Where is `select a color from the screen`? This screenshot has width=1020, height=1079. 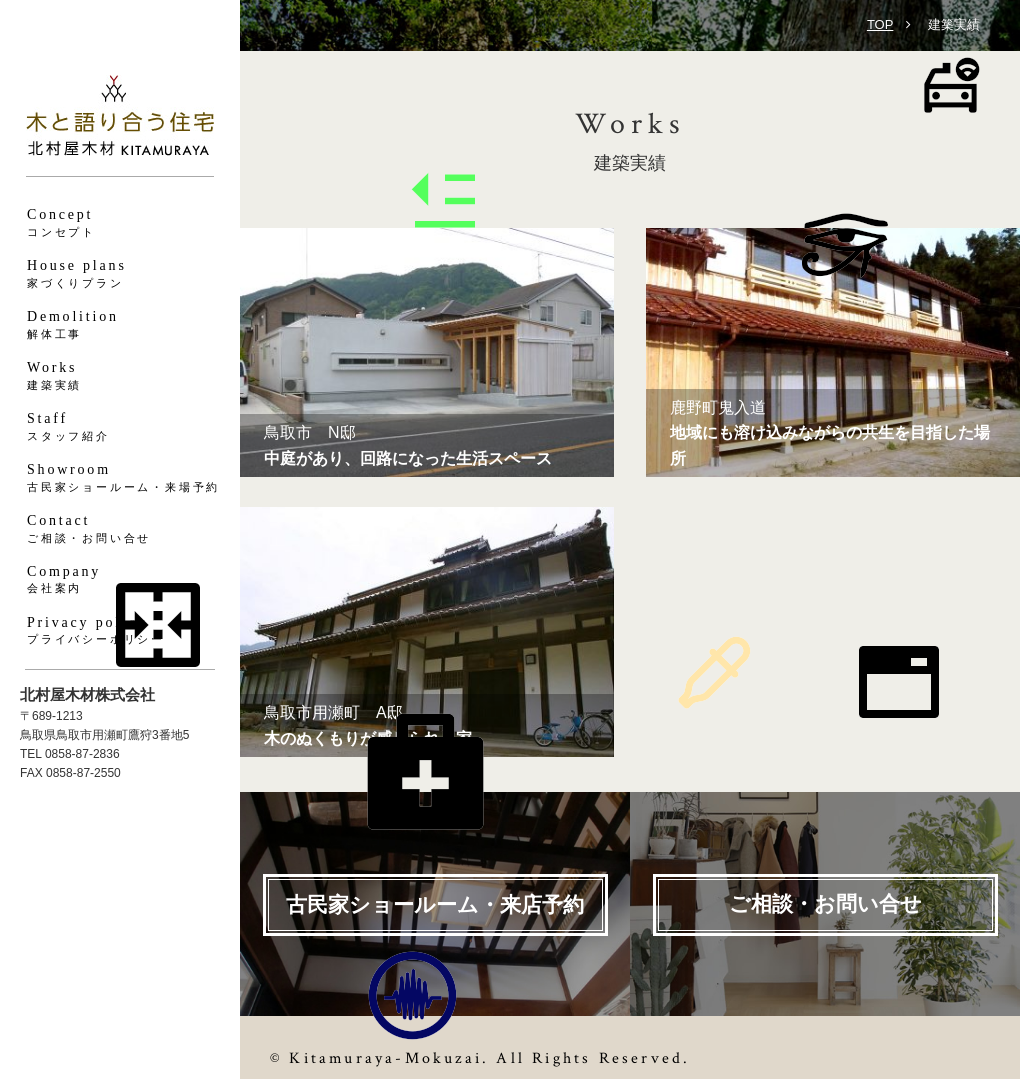
select a color from the screen is located at coordinates (714, 673).